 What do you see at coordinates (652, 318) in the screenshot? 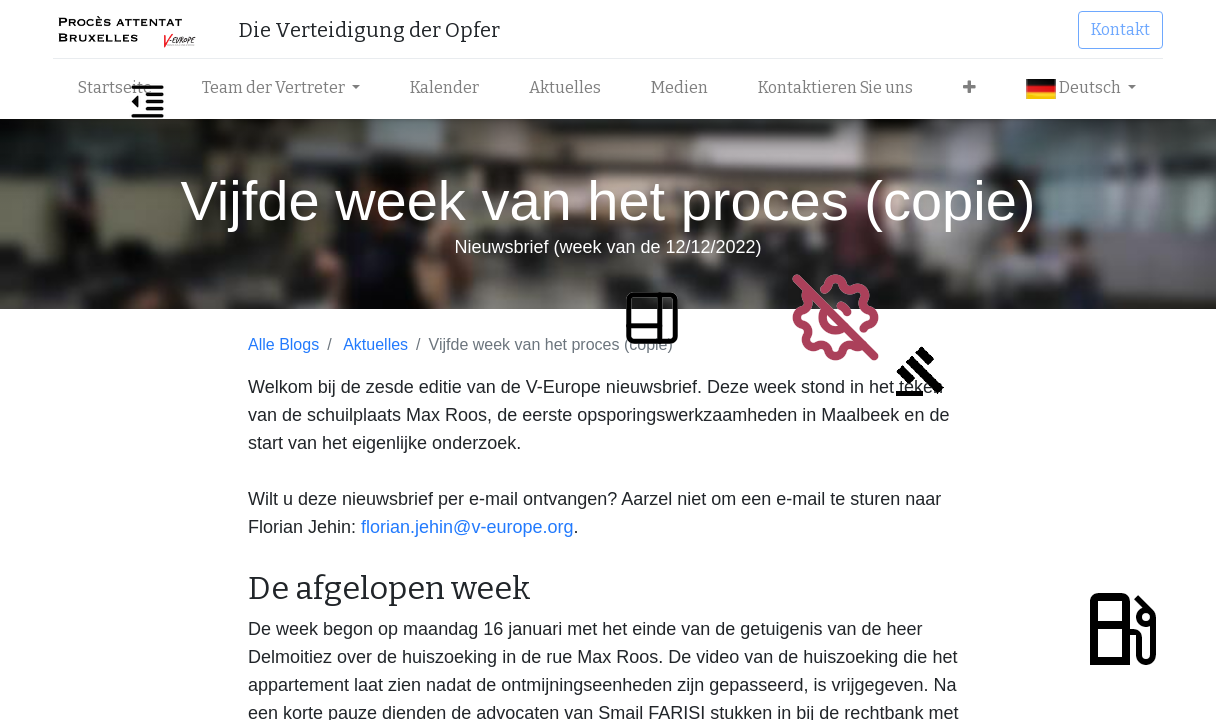
I see `toggle right and bottom panel layout` at bounding box center [652, 318].